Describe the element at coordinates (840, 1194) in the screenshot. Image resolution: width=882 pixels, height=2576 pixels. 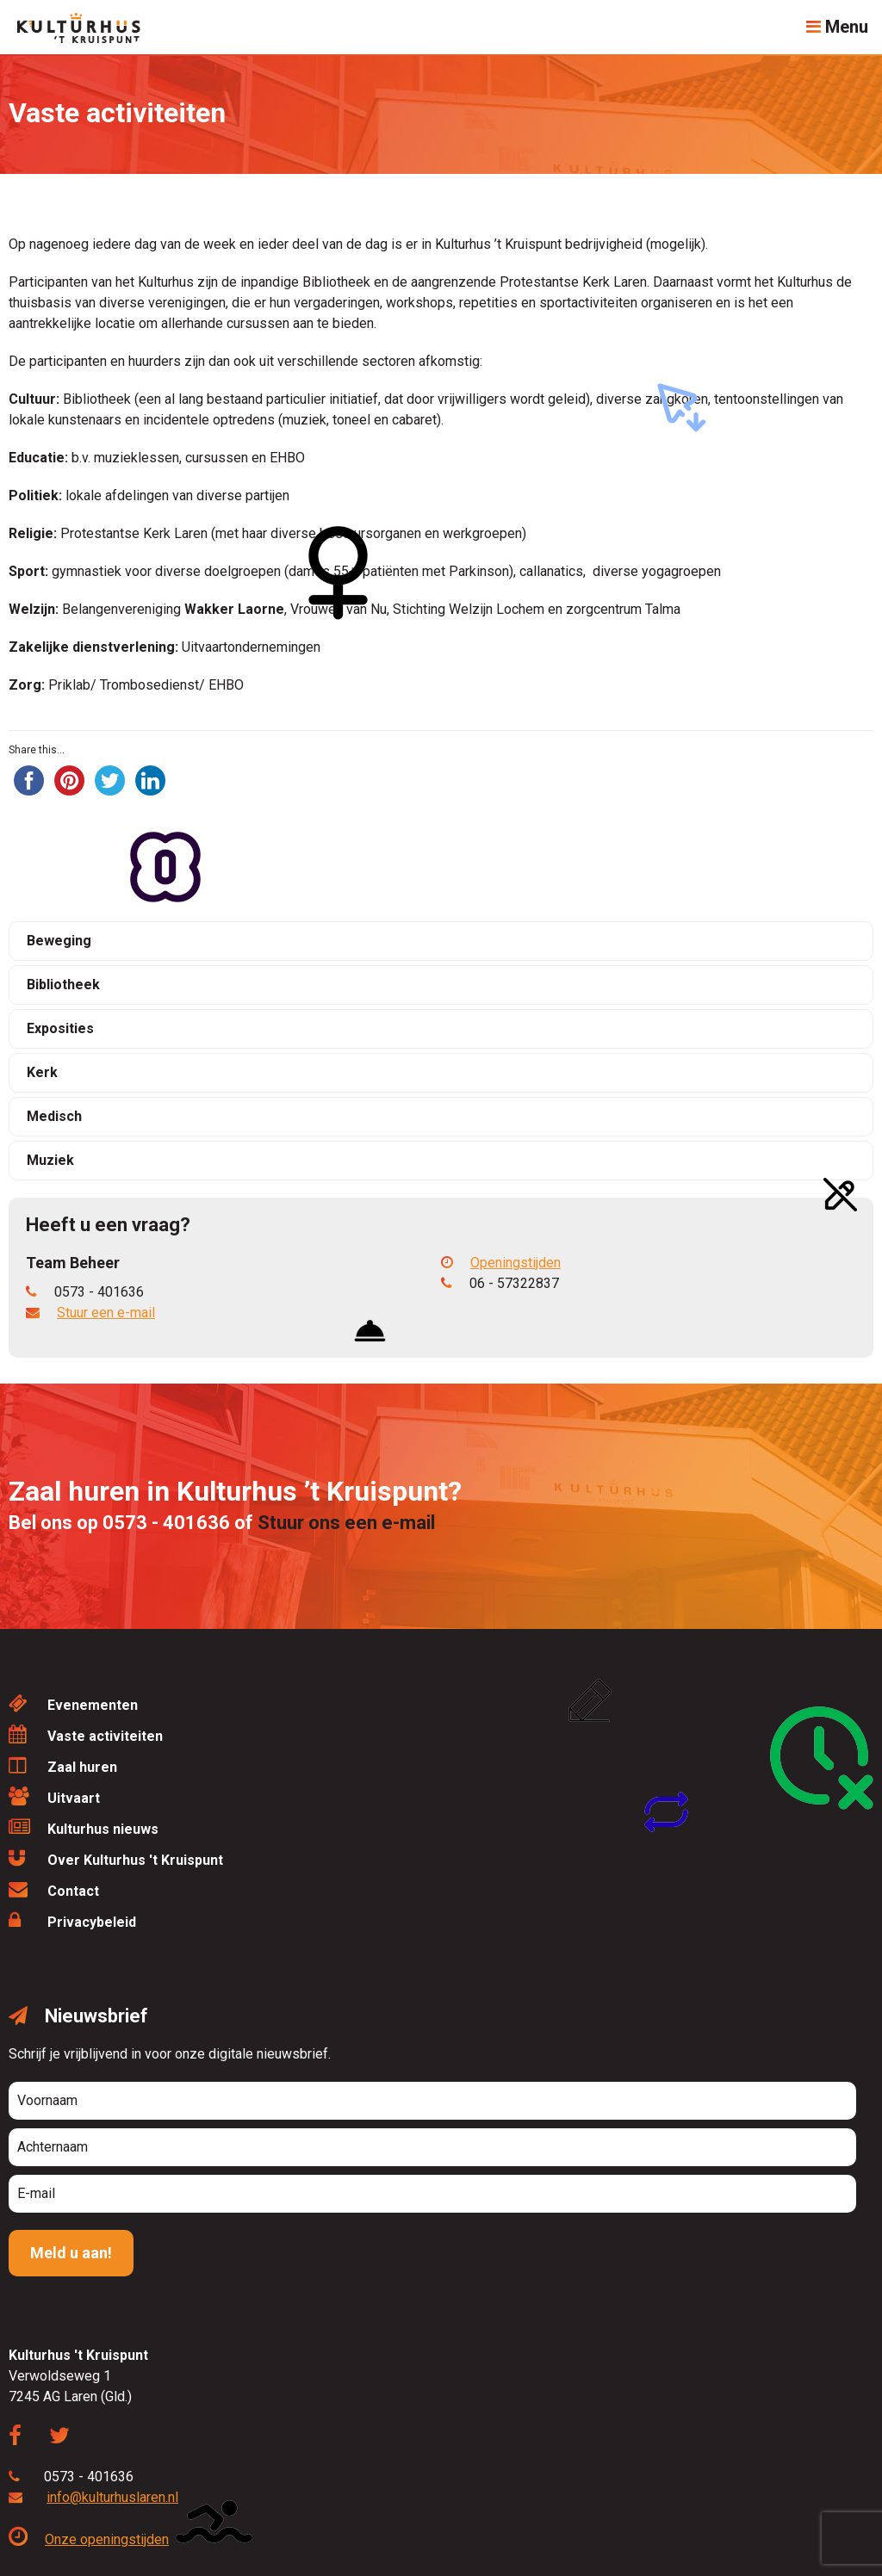
I see `editing is disabled` at that location.